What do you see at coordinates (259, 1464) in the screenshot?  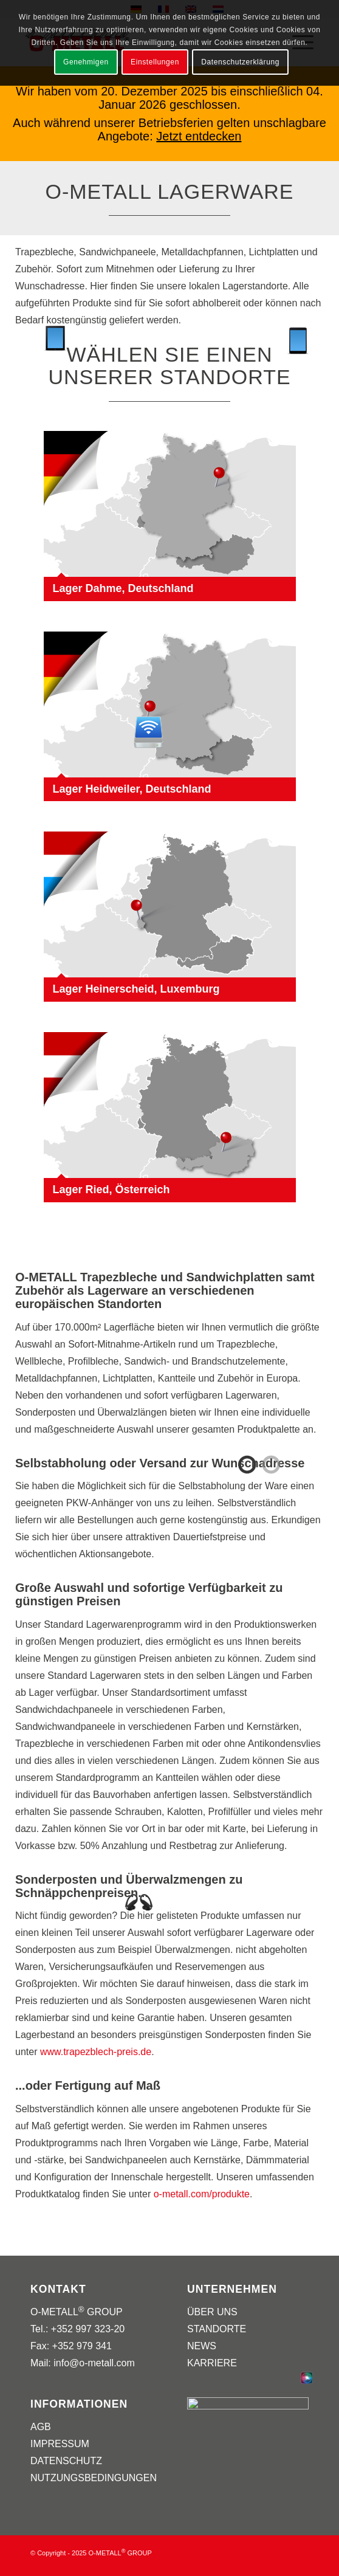 I see `connect your flickr account` at bounding box center [259, 1464].